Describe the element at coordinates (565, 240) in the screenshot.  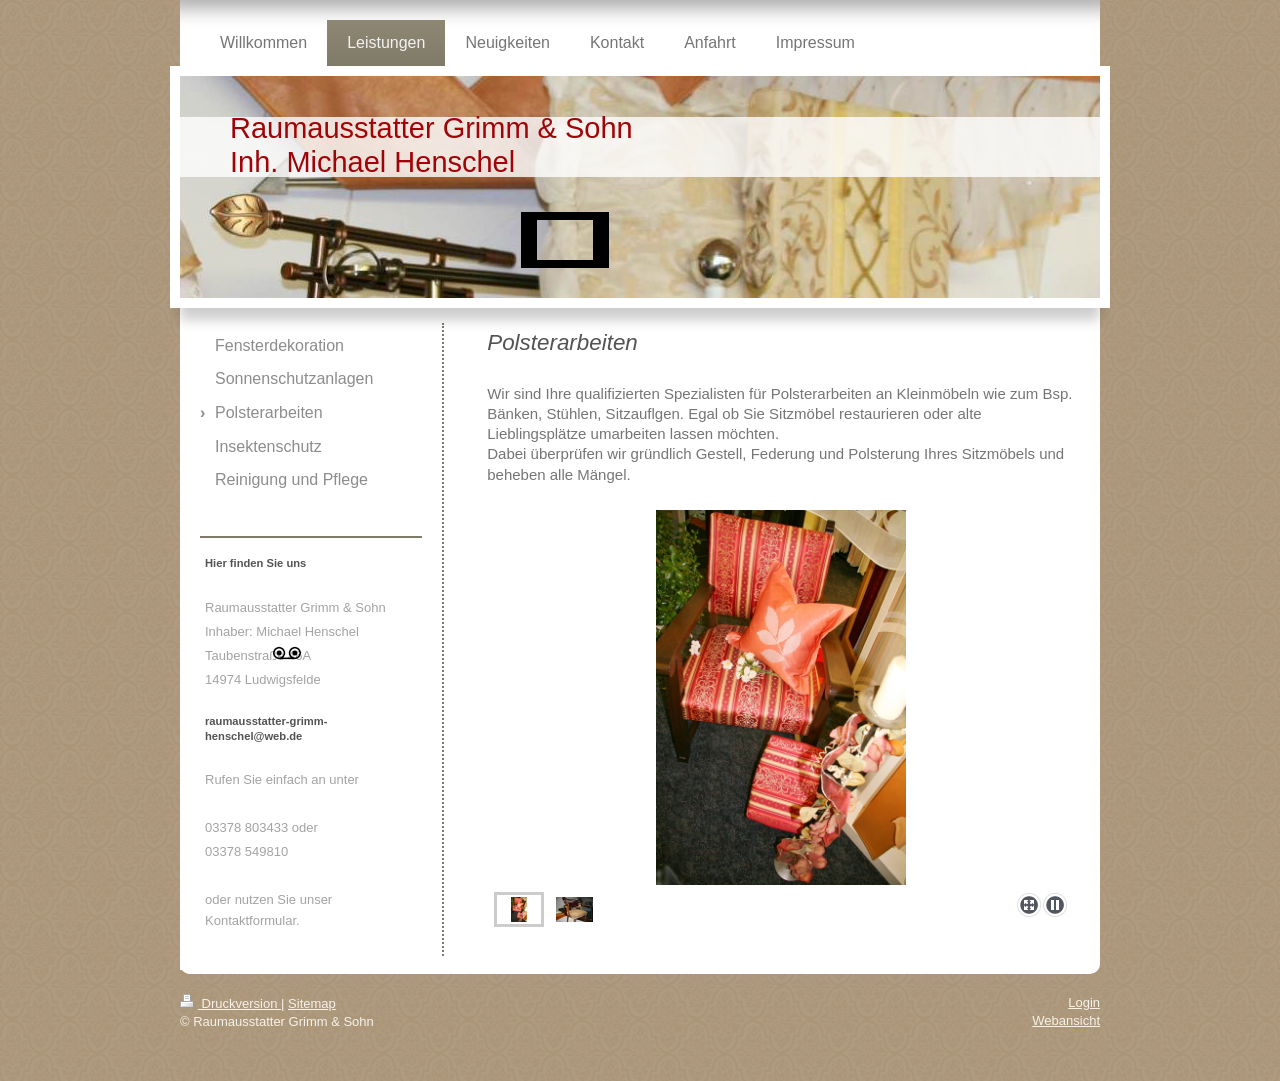
I see `switch device to landscape orientation` at that location.